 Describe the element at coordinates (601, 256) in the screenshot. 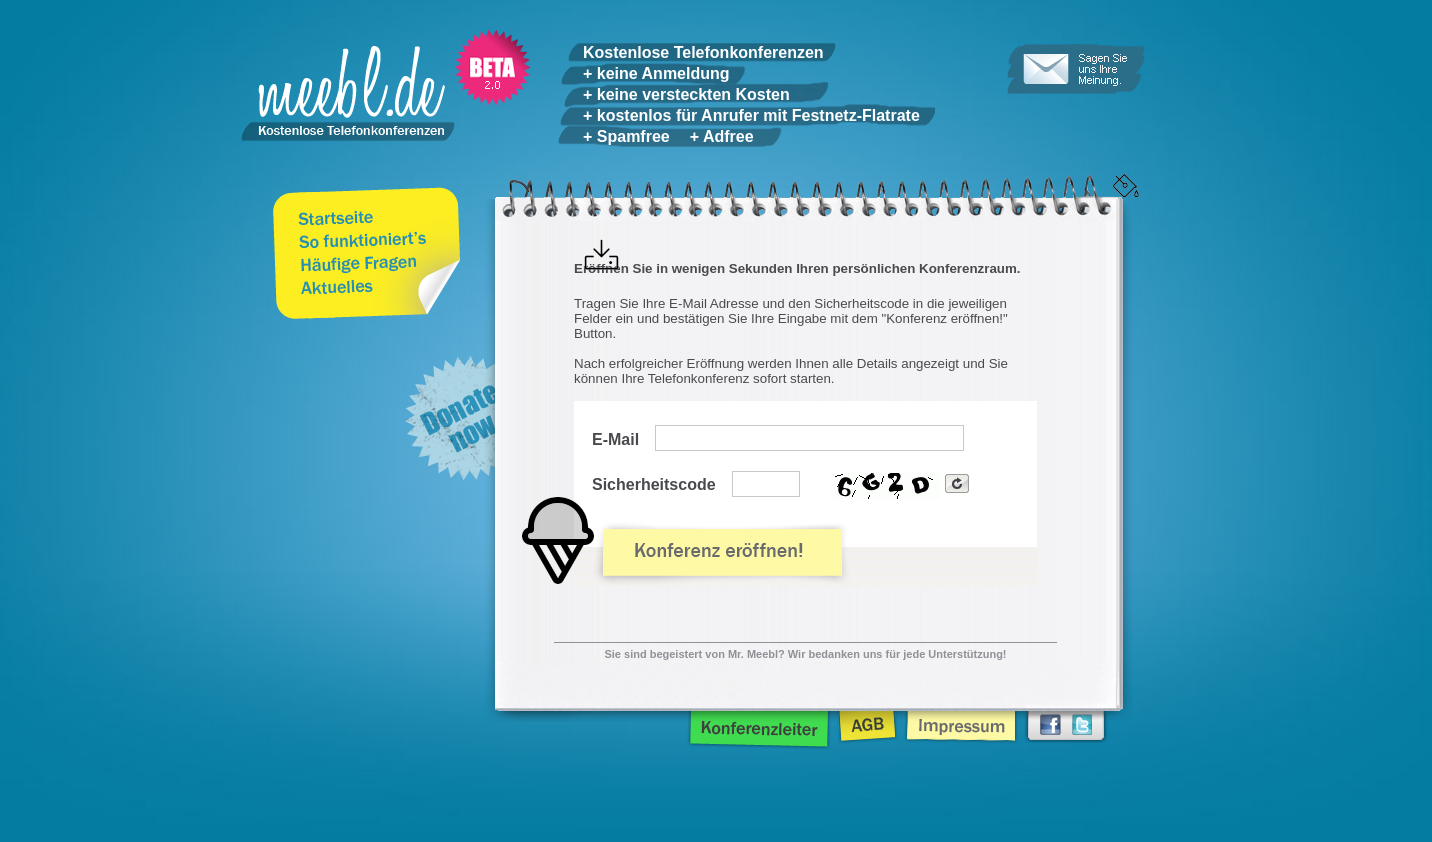

I see `download a file to your device` at that location.